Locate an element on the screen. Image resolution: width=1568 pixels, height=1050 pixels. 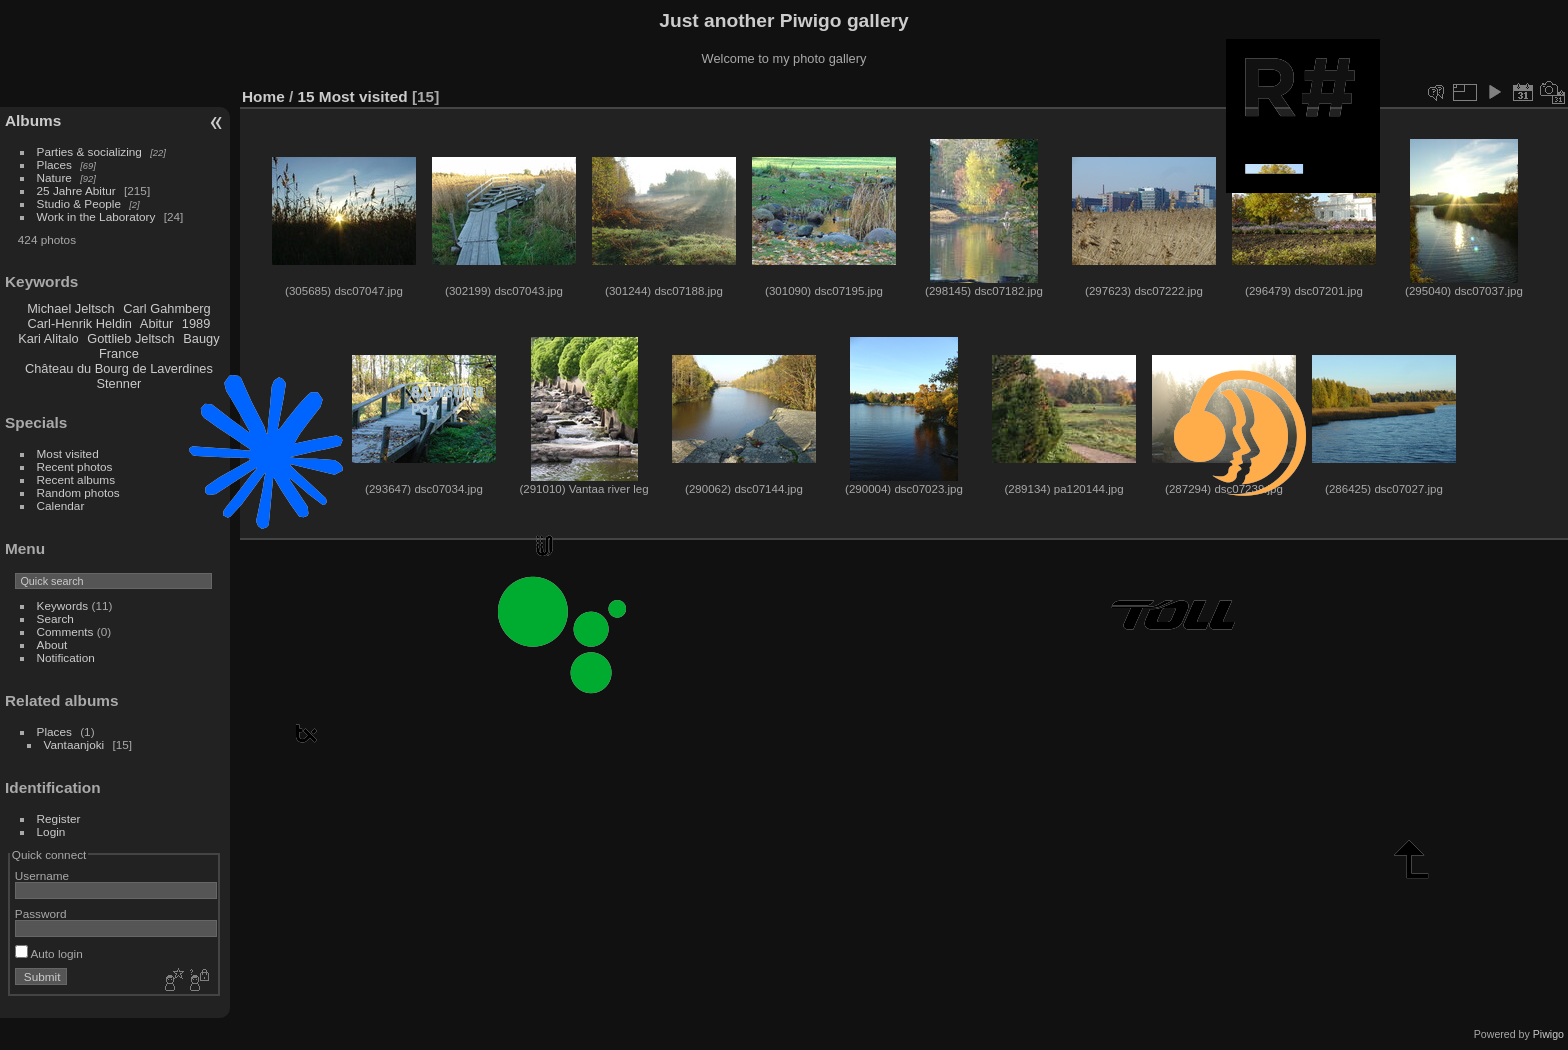
transifex localization platform logo is located at coordinates (306, 733).